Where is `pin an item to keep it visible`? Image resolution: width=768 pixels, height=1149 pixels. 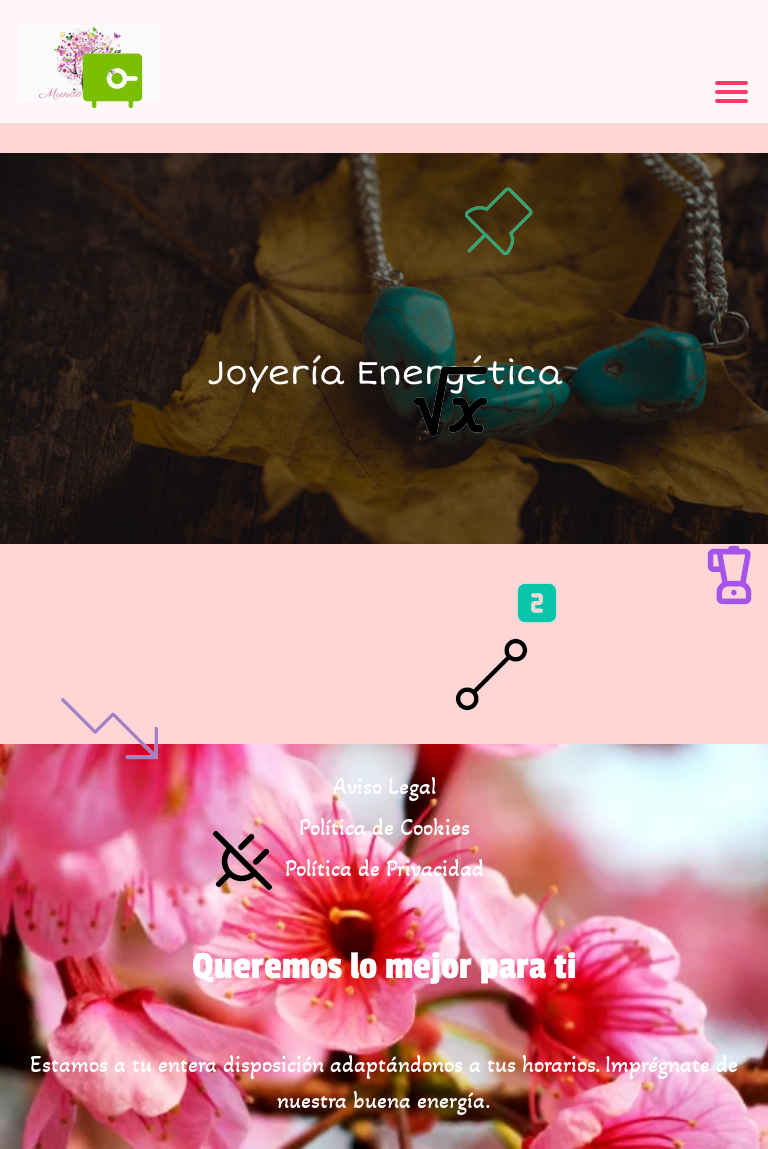 pin an item to keep it visible is located at coordinates (496, 224).